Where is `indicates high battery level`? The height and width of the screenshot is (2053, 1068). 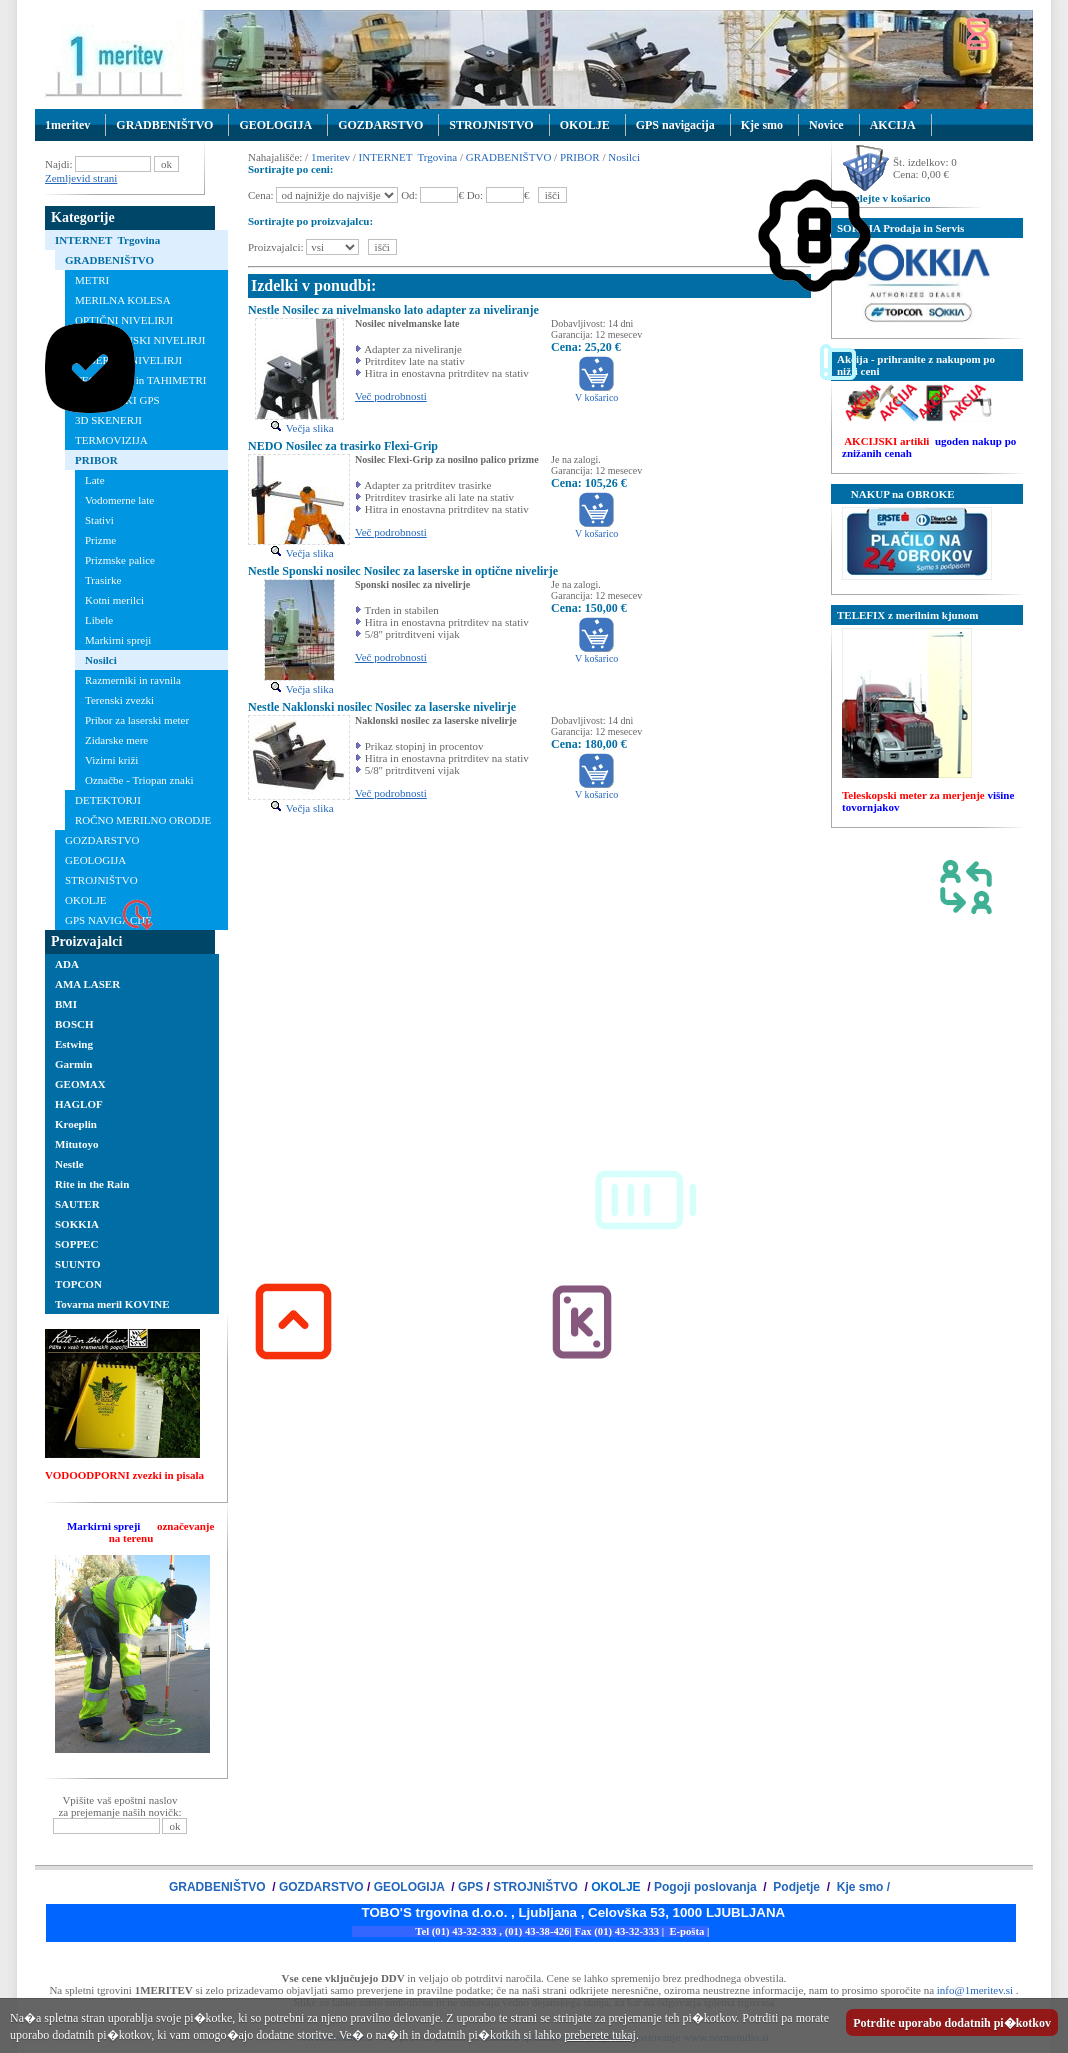
indicates high battery level is located at coordinates (644, 1200).